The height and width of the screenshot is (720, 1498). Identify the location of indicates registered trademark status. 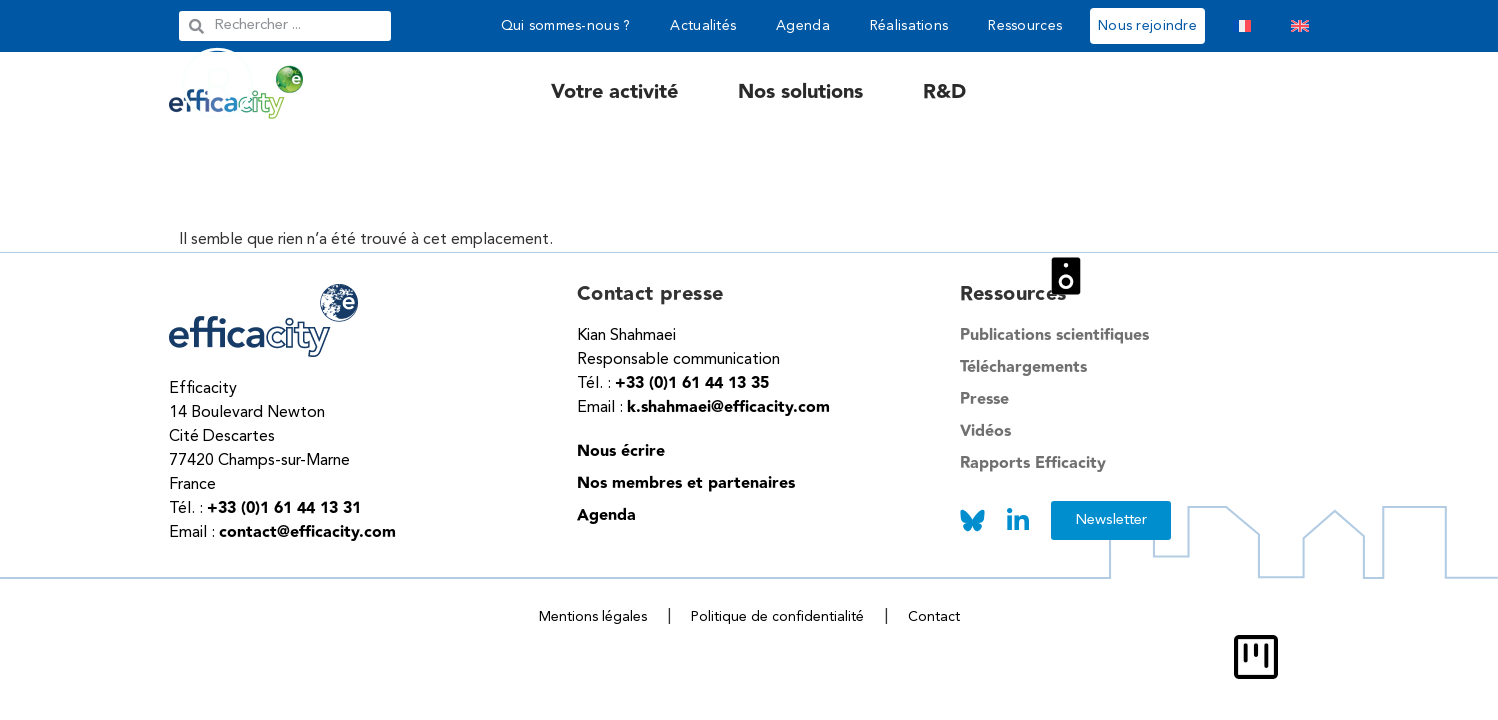
(217, 83).